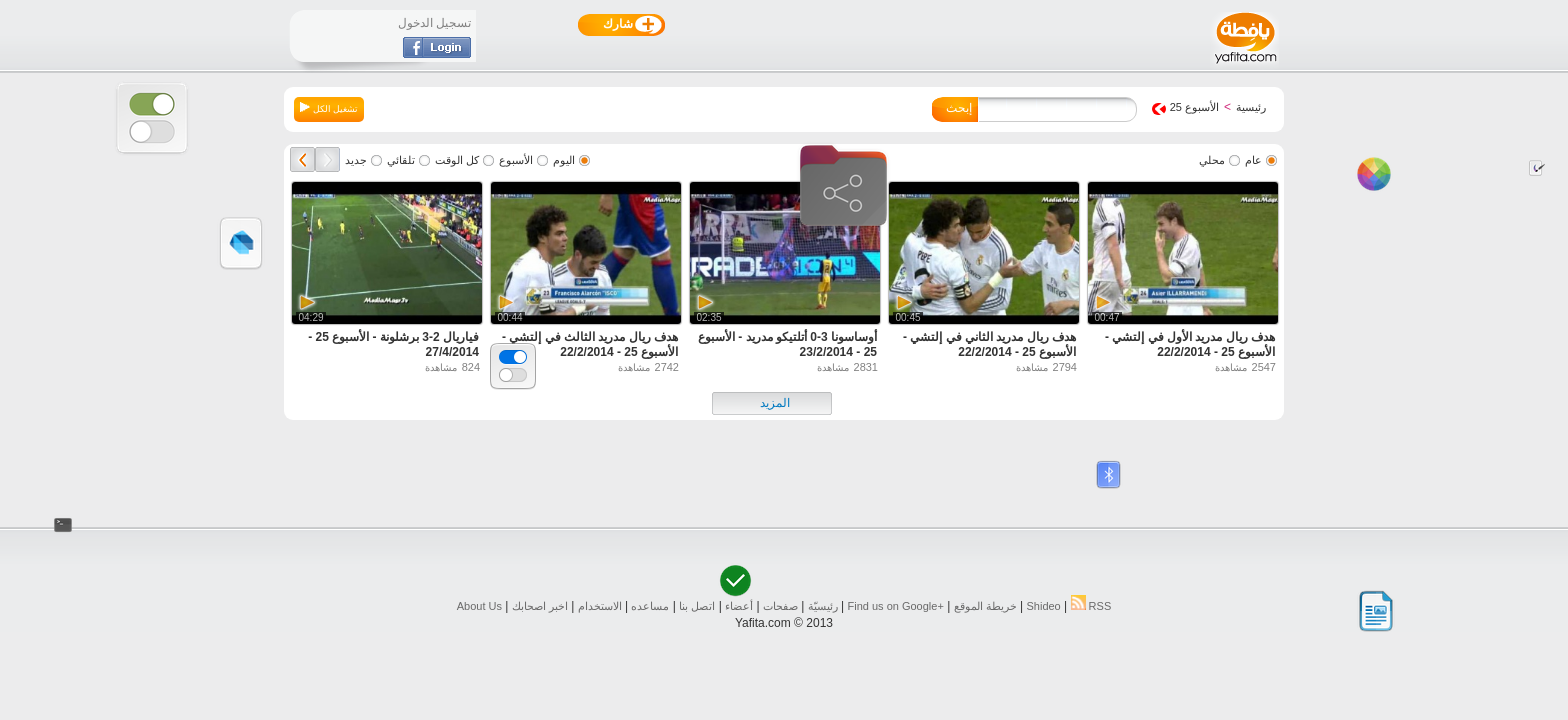 The width and height of the screenshot is (1568, 720). What do you see at coordinates (152, 118) in the screenshot?
I see `open gnome tweaks settings` at bounding box center [152, 118].